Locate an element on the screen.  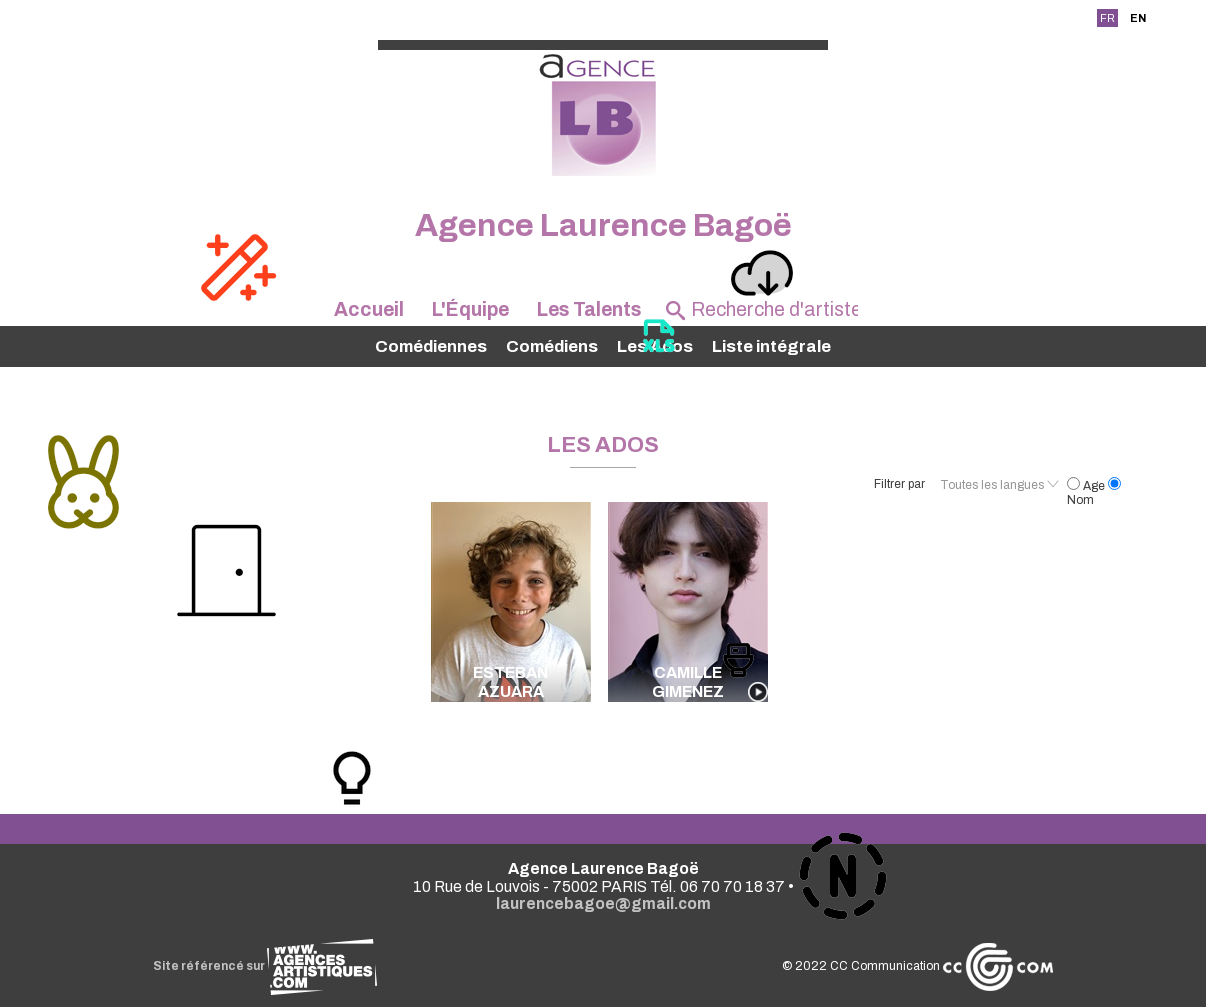
apply auto-enhance or smart adjustments is located at coordinates (234, 267).